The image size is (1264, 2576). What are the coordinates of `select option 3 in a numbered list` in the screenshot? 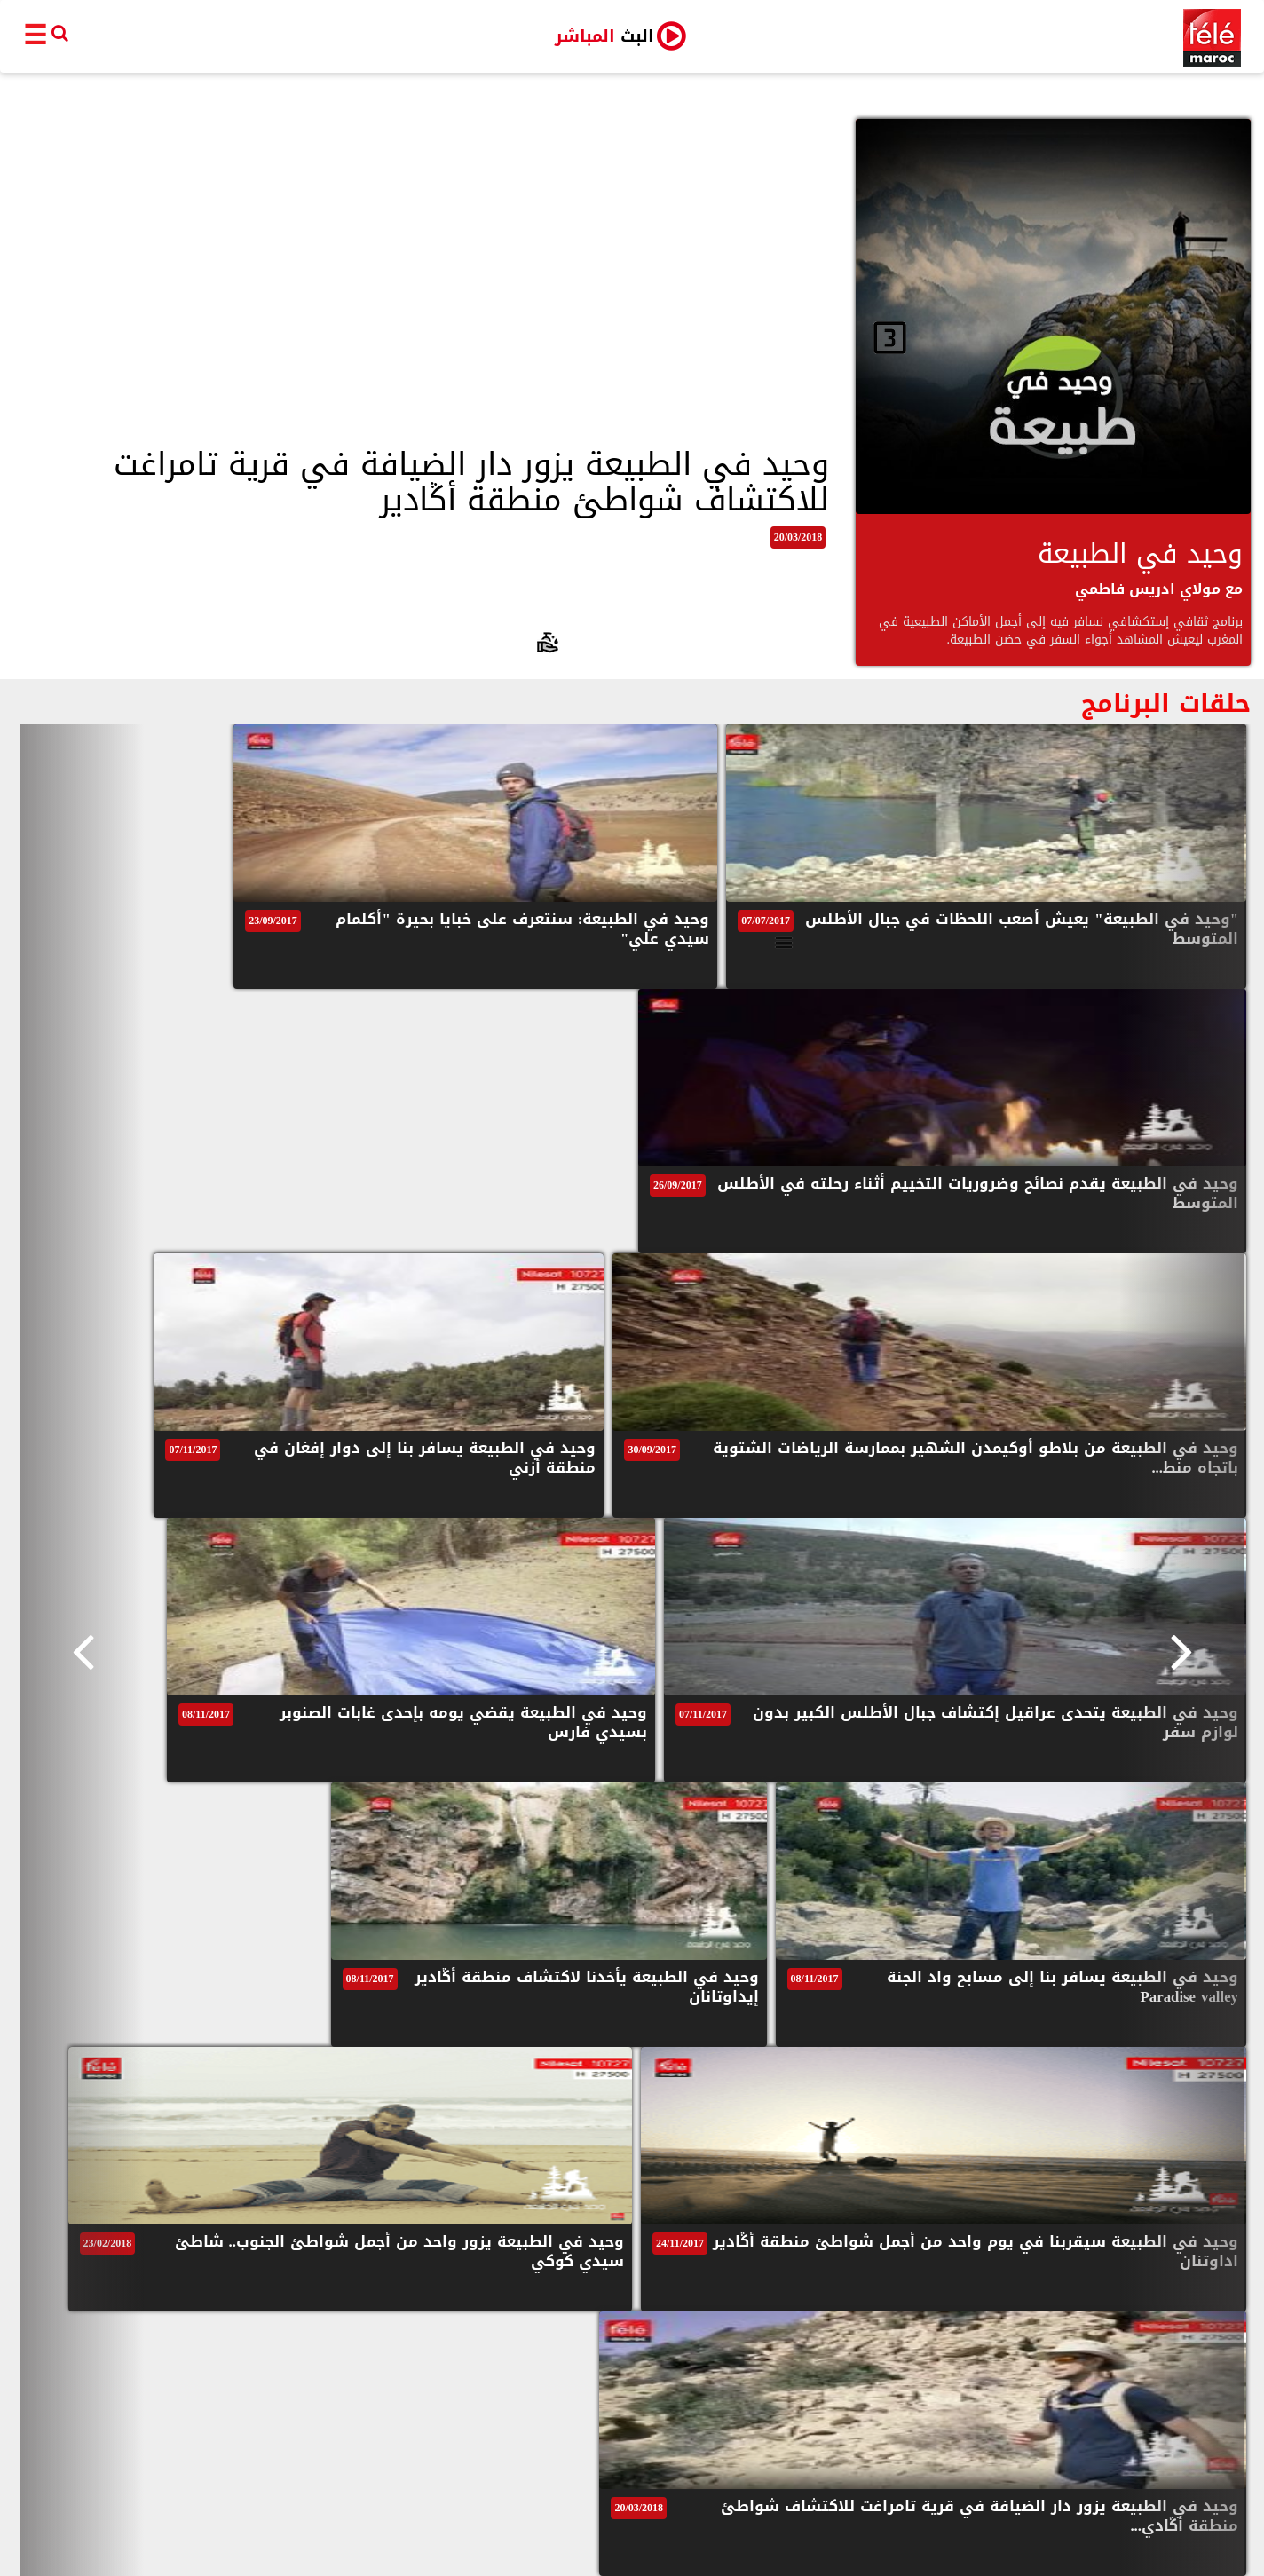 It's located at (889, 337).